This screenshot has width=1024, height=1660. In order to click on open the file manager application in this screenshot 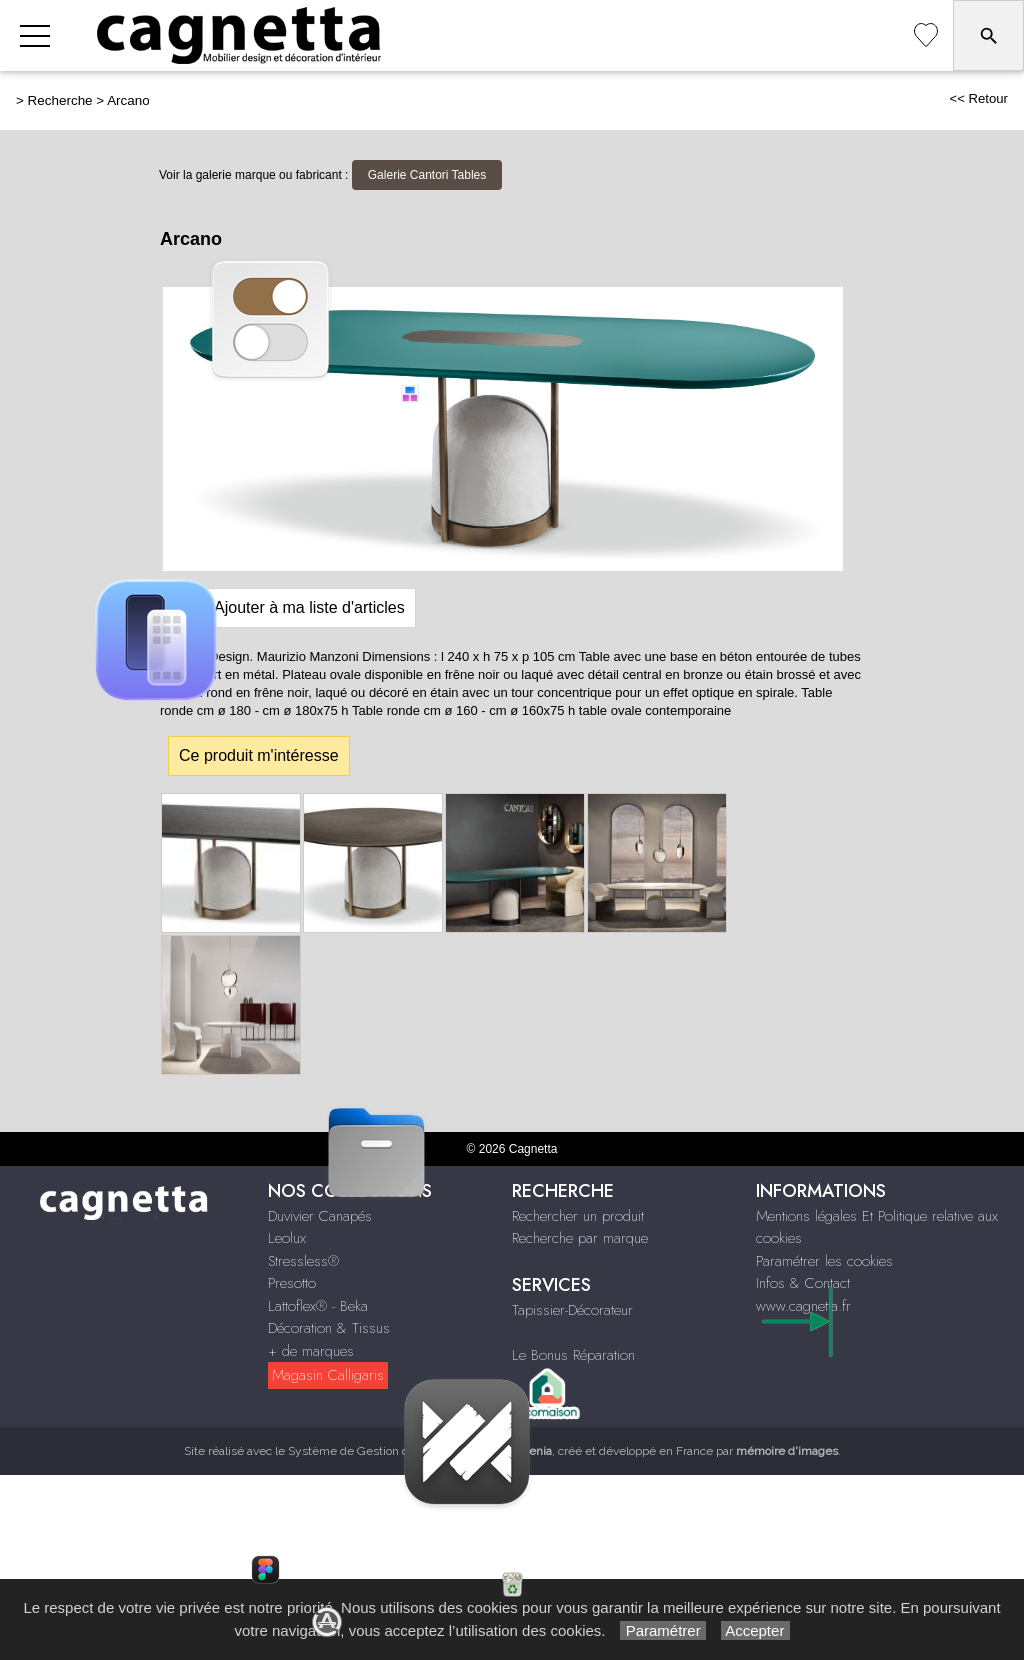, I will do `click(376, 1152)`.